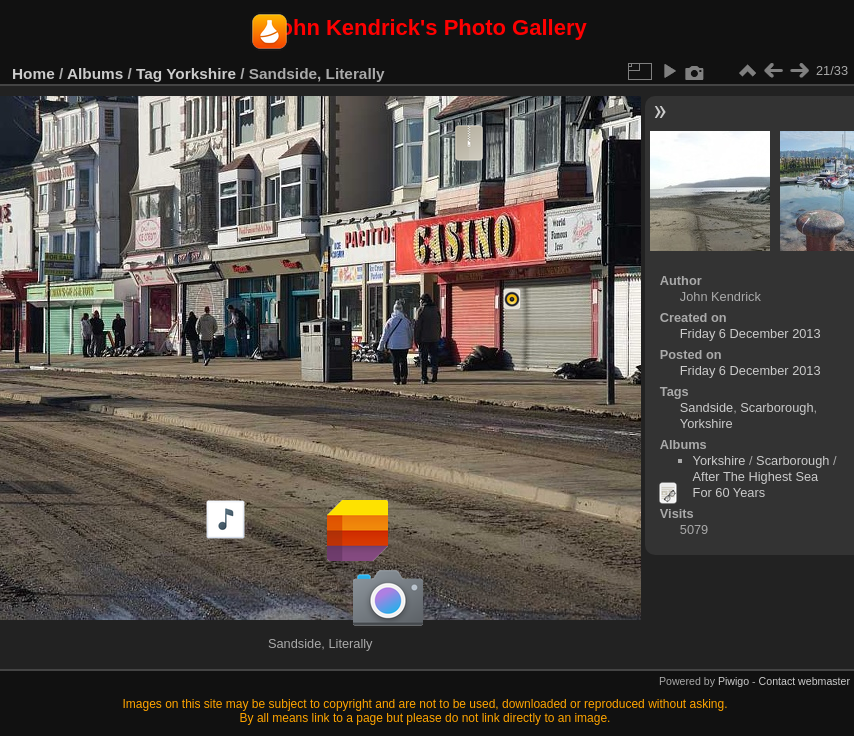 This screenshot has height=736, width=854. Describe the element at coordinates (357, 530) in the screenshot. I see `open the lists app` at that location.